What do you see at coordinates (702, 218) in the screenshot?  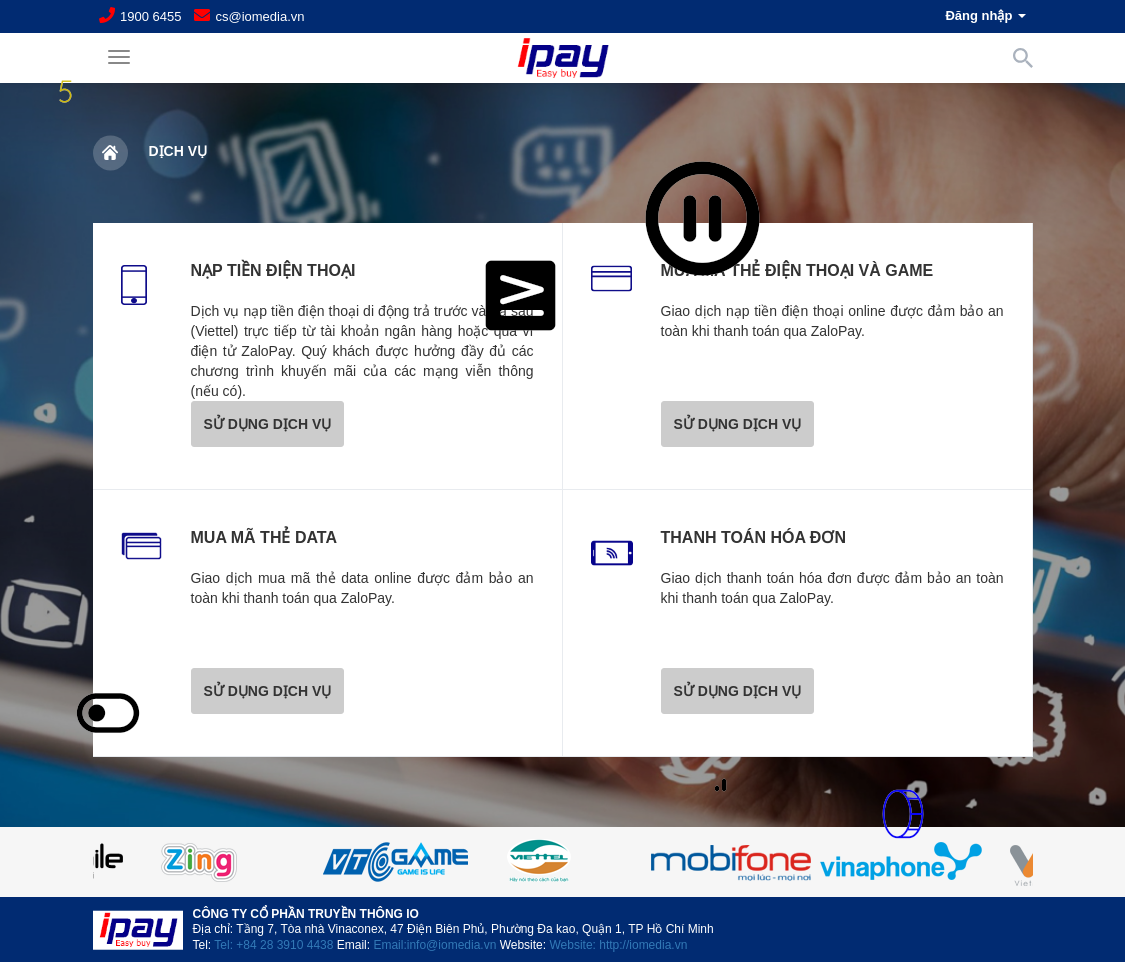 I see `pause media playback` at bounding box center [702, 218].